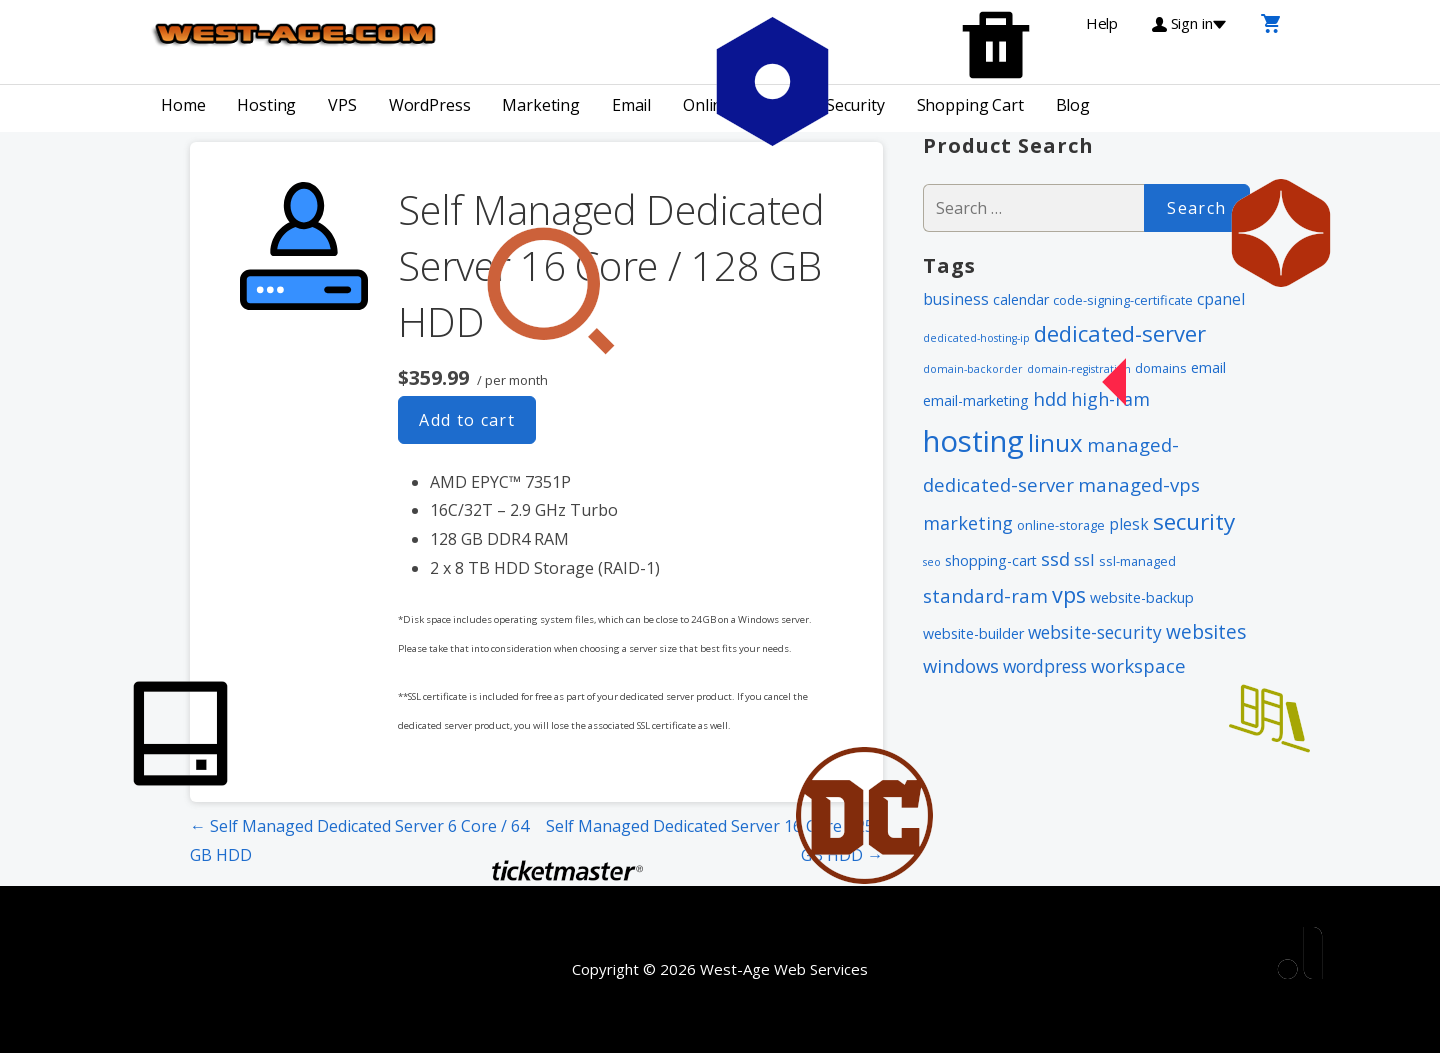  Describe the element at coordinates (567, 870) in the screenshot. I see `open the Ticketmaster app` at that location.